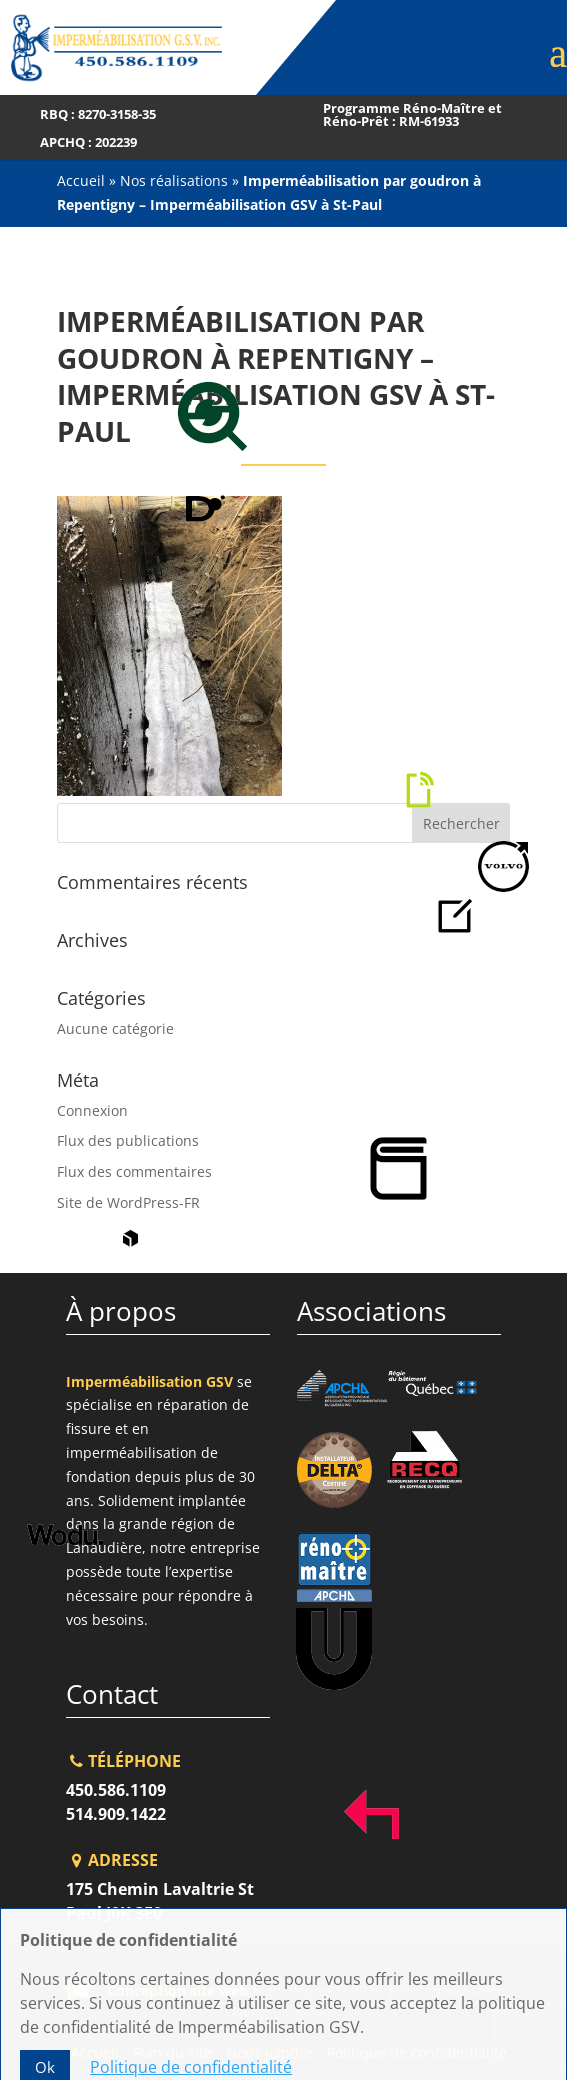 This screenshot has height=2080, width=567. I want to click on edit content in a text field or form, so click(454, 916).